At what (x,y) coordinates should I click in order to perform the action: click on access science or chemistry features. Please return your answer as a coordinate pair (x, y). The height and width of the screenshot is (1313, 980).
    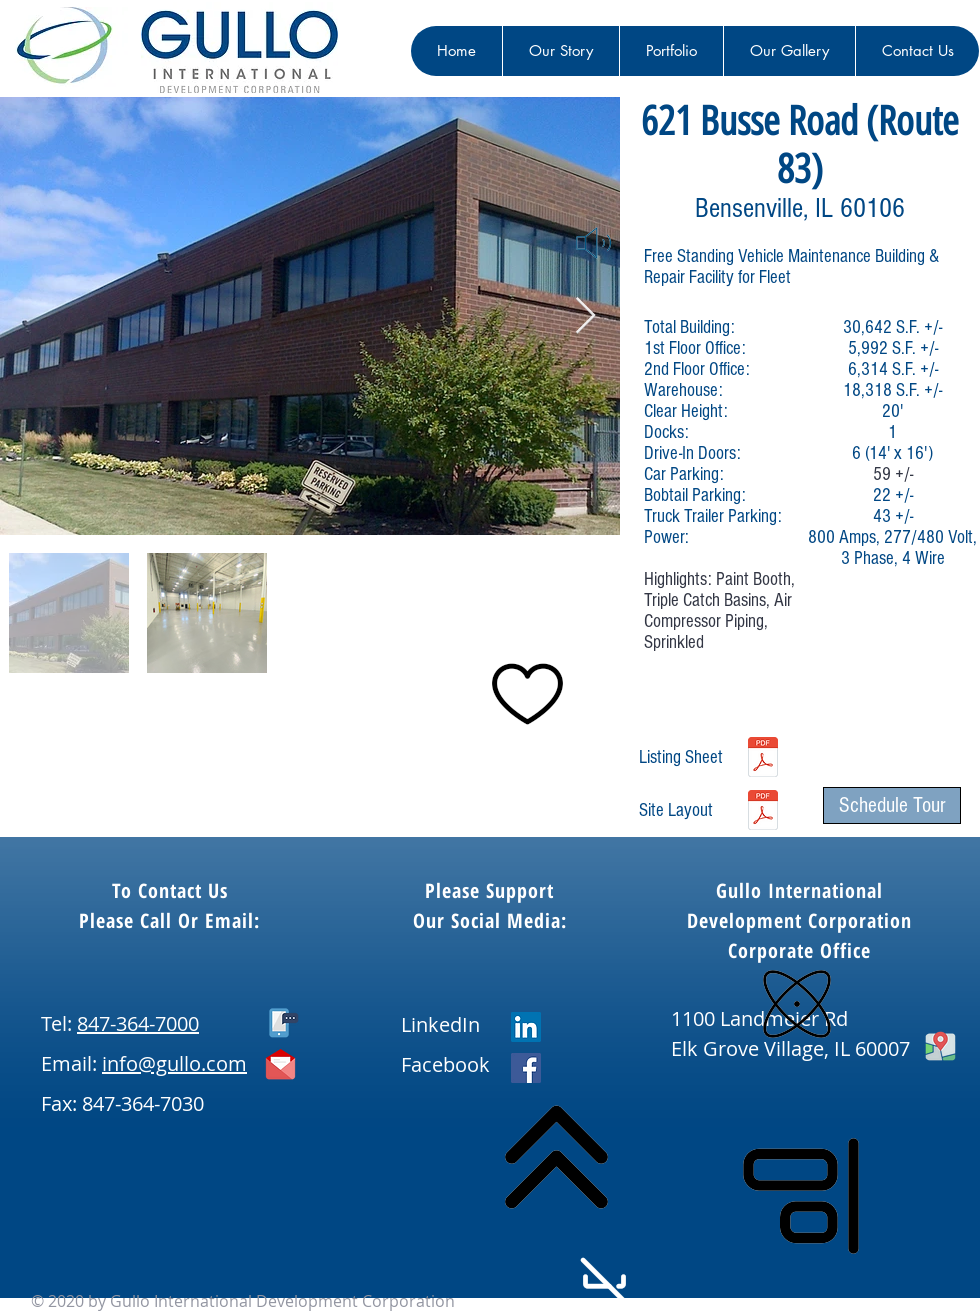
    Looking at the image, I should click on (797, 1004).